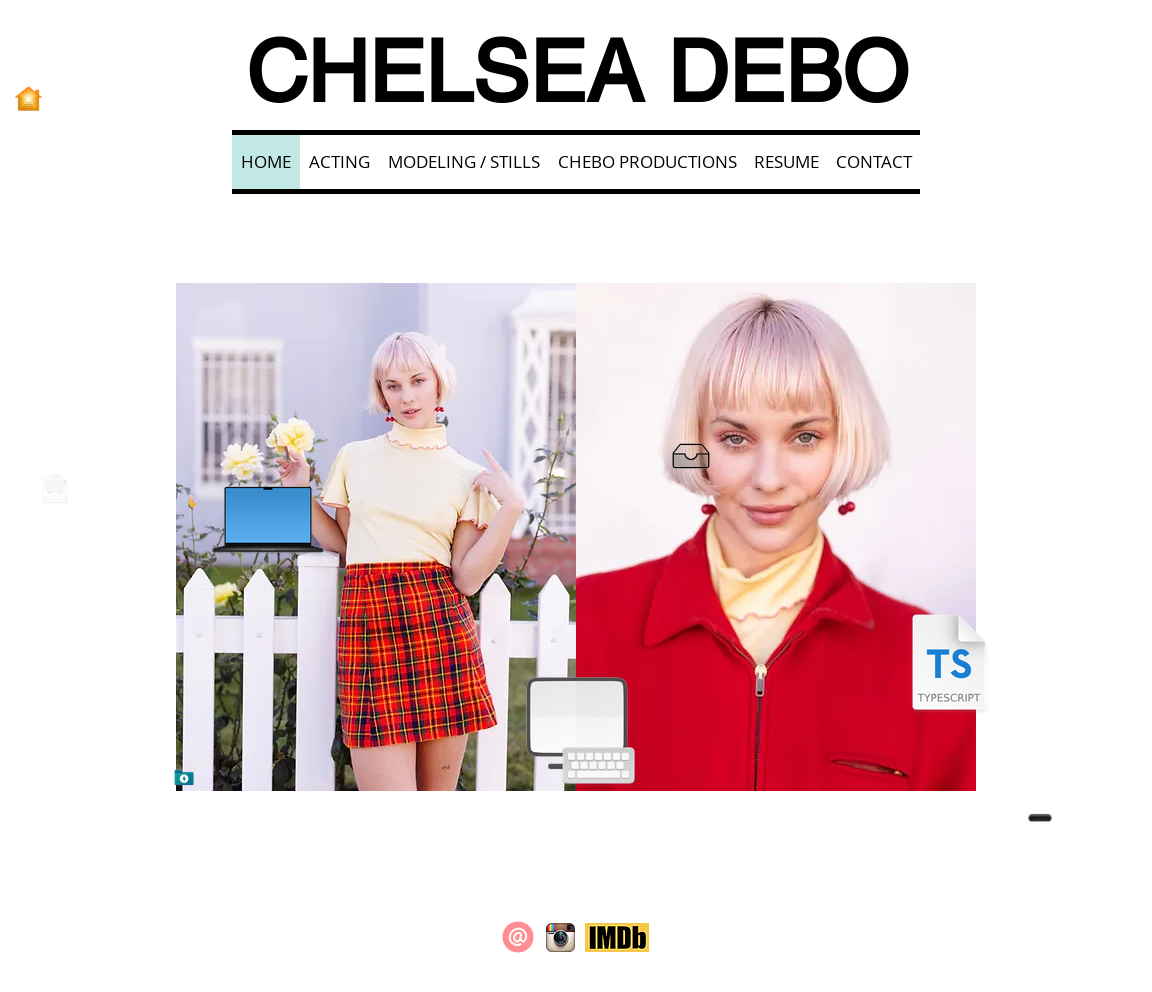 The width and height of the screenshot is (1152, 992). I want to click on access computer or desktop settings, so click(580, 729).